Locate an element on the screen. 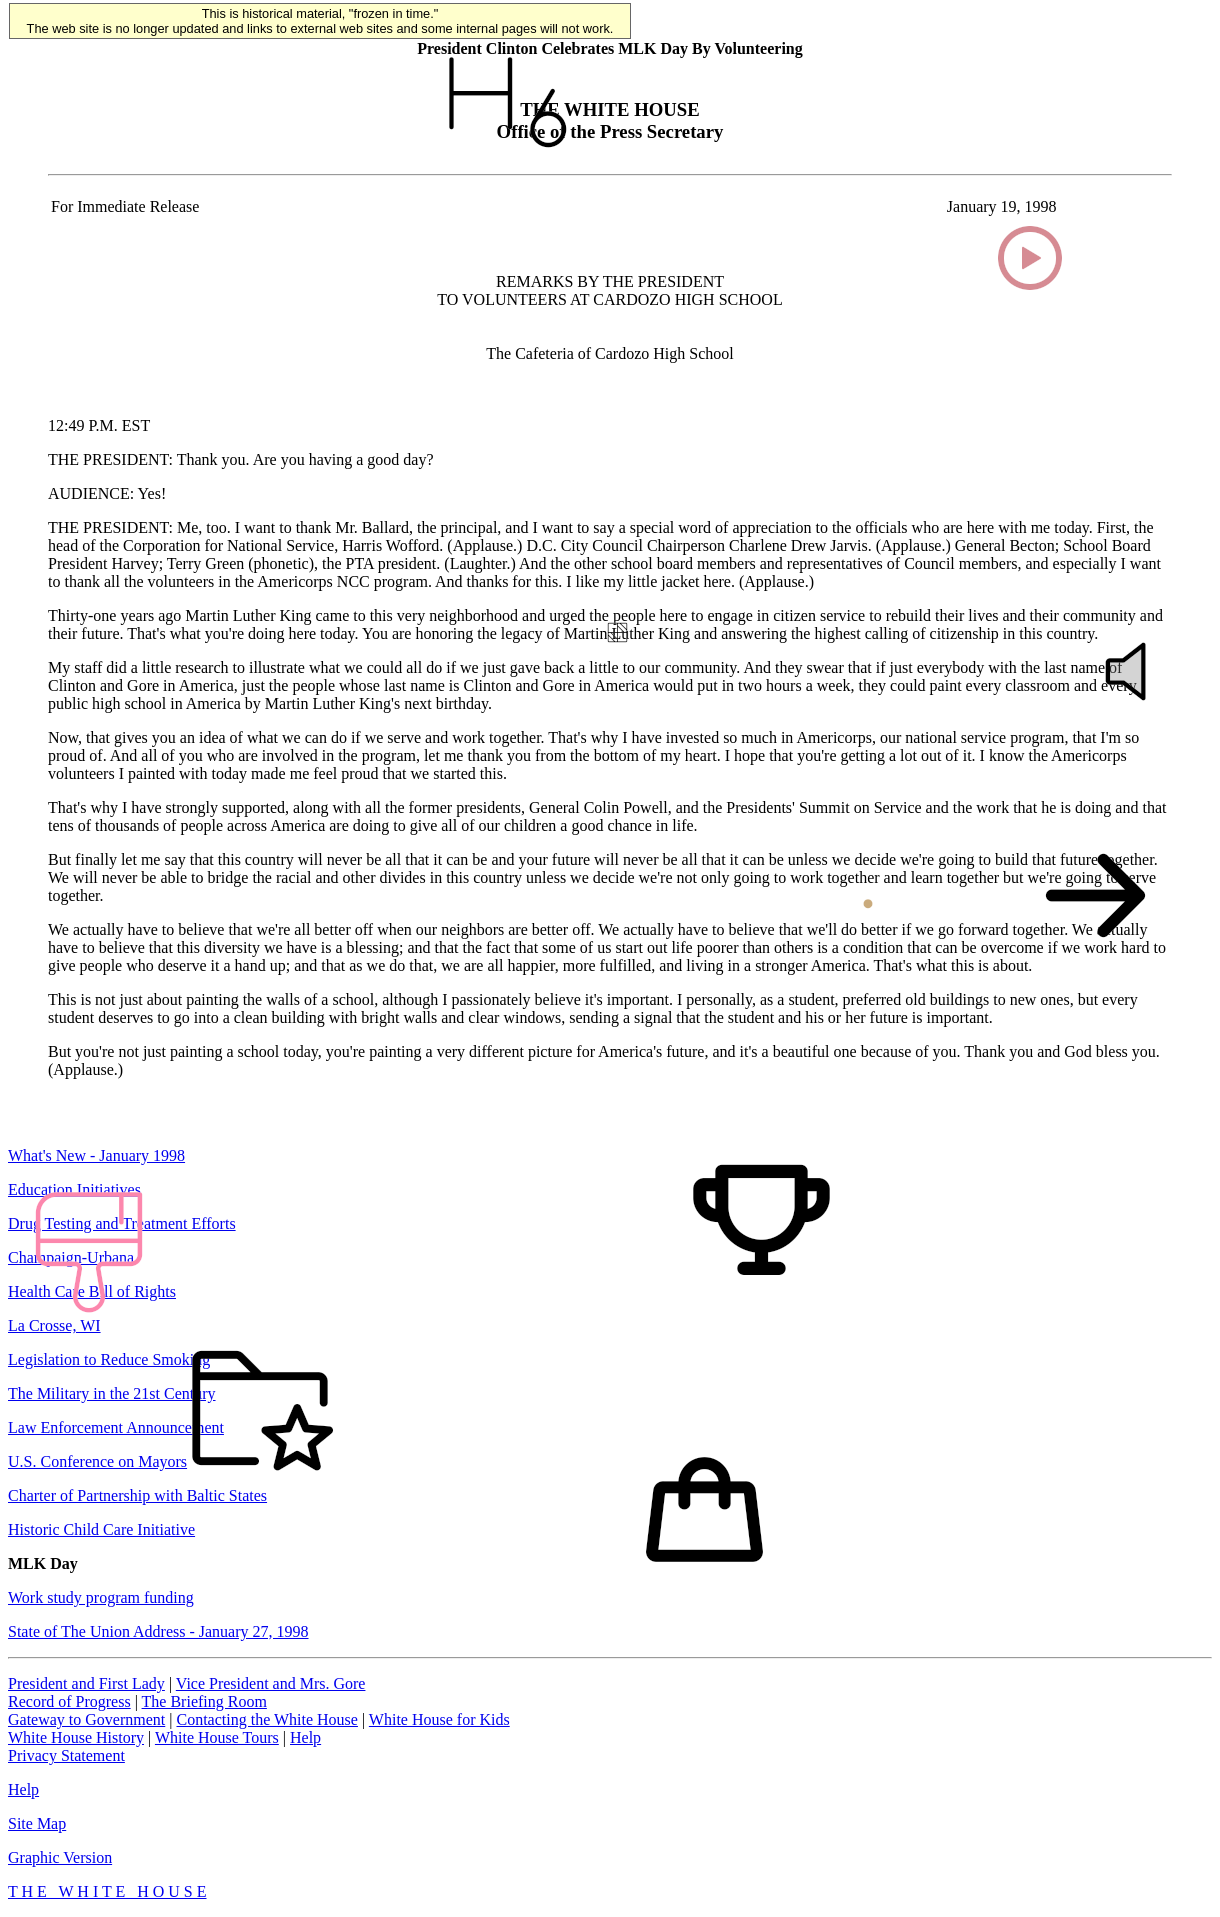 Image resolution: width=1220 pixels, height=1917 pixels. toggle transparency grid view is located at coordinates (617, 632).